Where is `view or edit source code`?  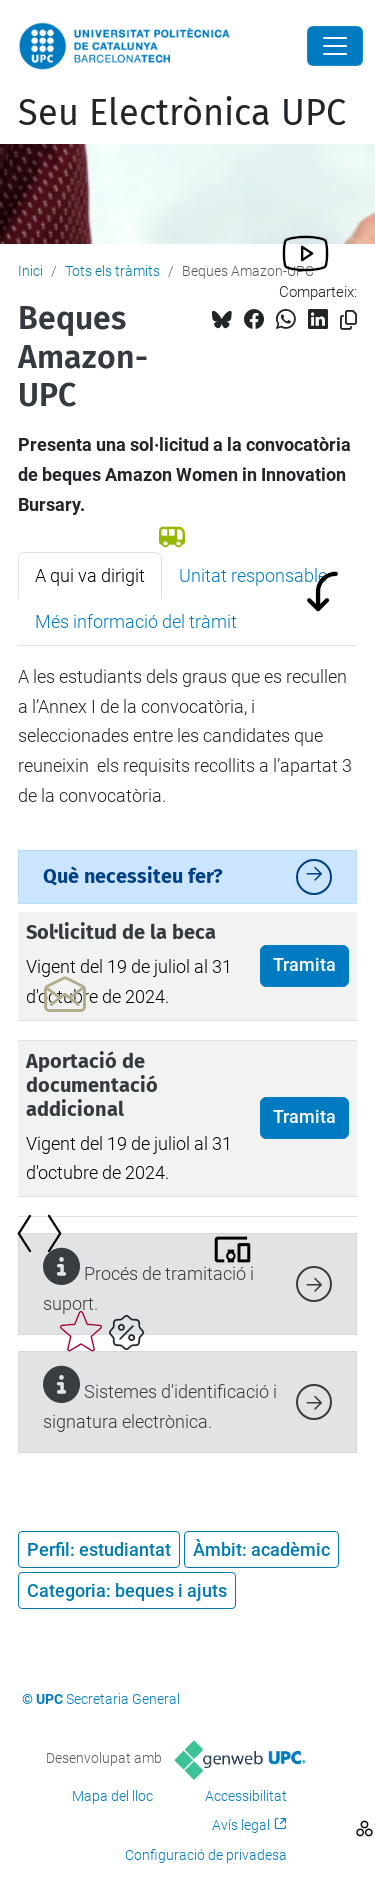 view or edit source code is located at coordinates (39, 1233).